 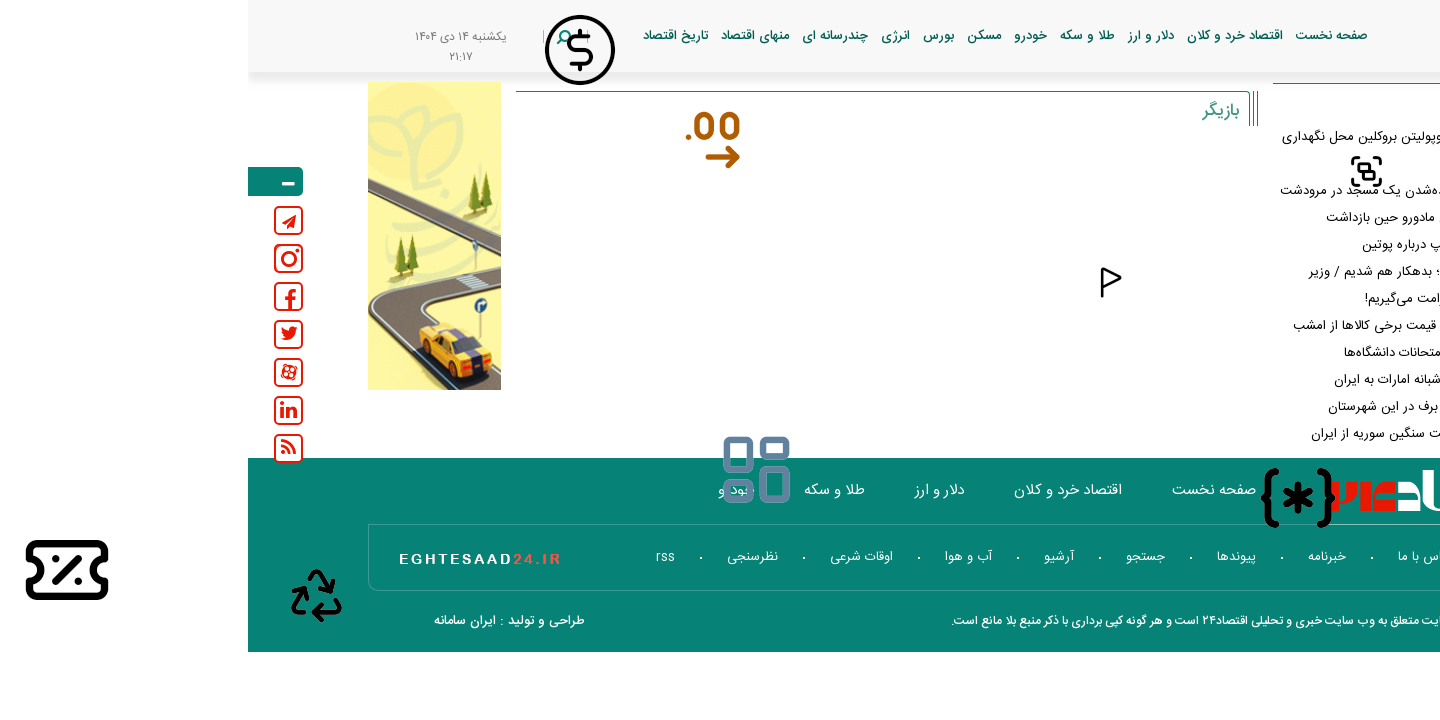 I want to click on indicates recyclable or eco-friendly content, so click(x=316, y=594).